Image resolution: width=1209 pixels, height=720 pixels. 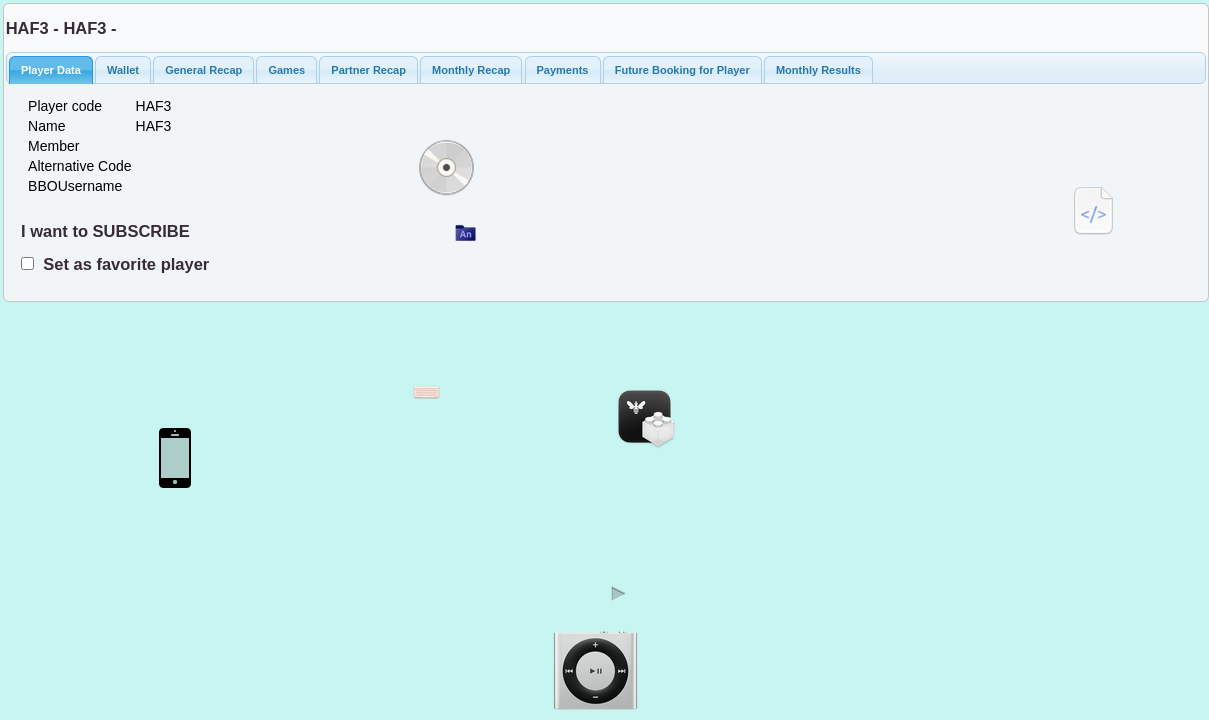 What do you see at coordinates (644, 416) in the screenshot?
I see `open kandji extension manager` at bounding box center [644, 416].